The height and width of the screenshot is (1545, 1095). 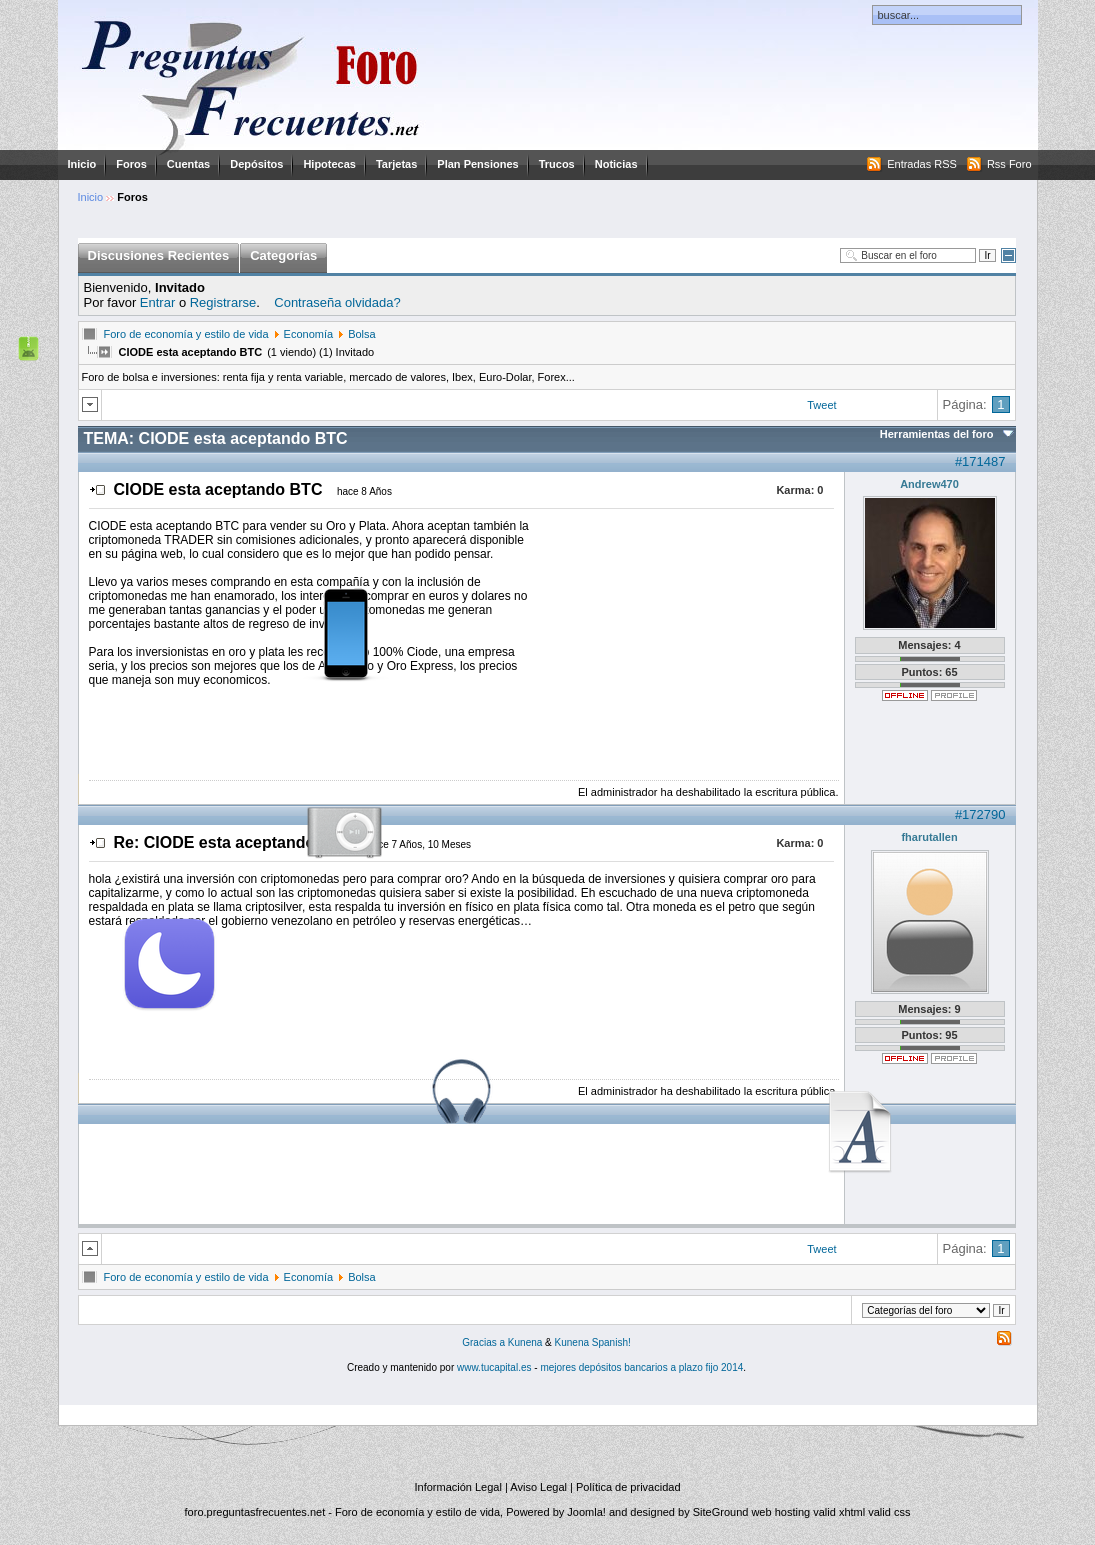 What do you see at coordinates (346, 635) in the screenshot?
I see `indicates a connected iPhone 5c device` at bounding box center [346, 635].